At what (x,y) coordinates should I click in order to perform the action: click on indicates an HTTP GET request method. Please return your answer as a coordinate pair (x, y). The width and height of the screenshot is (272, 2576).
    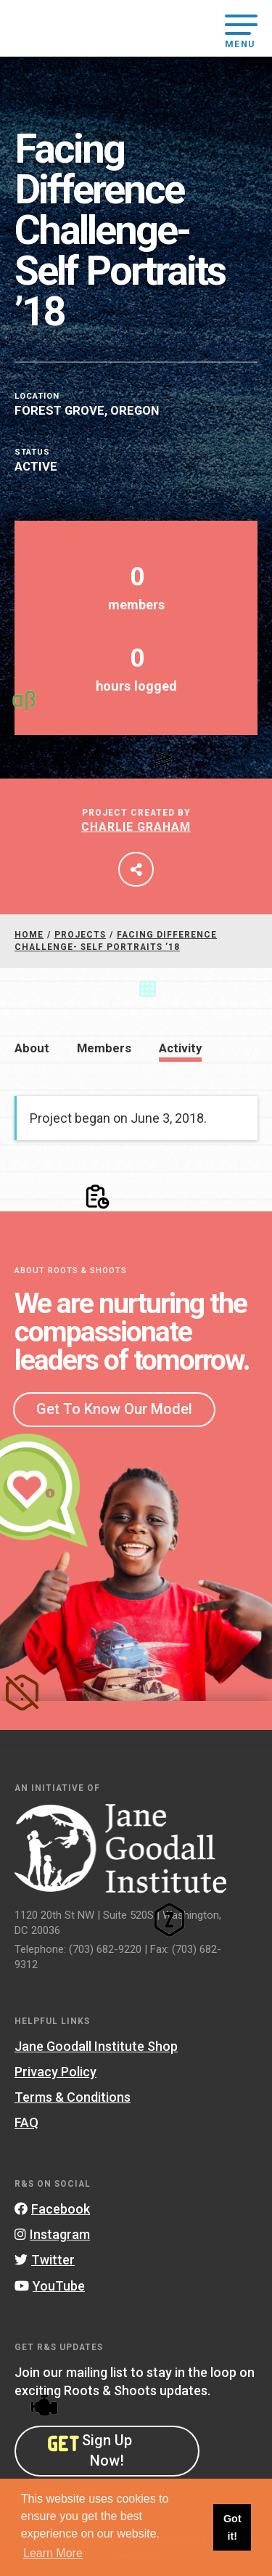
    Looking at the image, I should click on (63, 2443).